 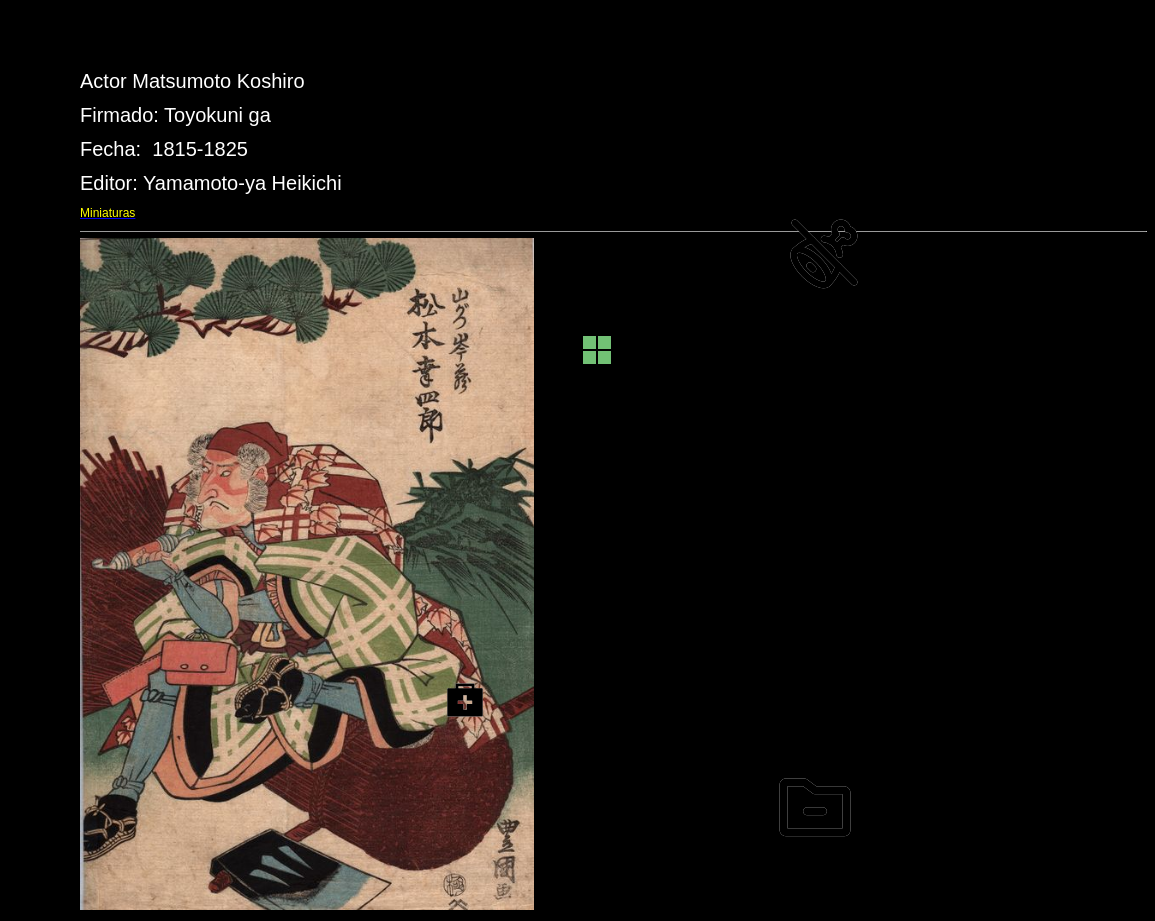 What do you see at coordinates (824, 252) in the screenshot?
I see `indicates meat-free or vegetarian option` at bounding box center [824, 252].